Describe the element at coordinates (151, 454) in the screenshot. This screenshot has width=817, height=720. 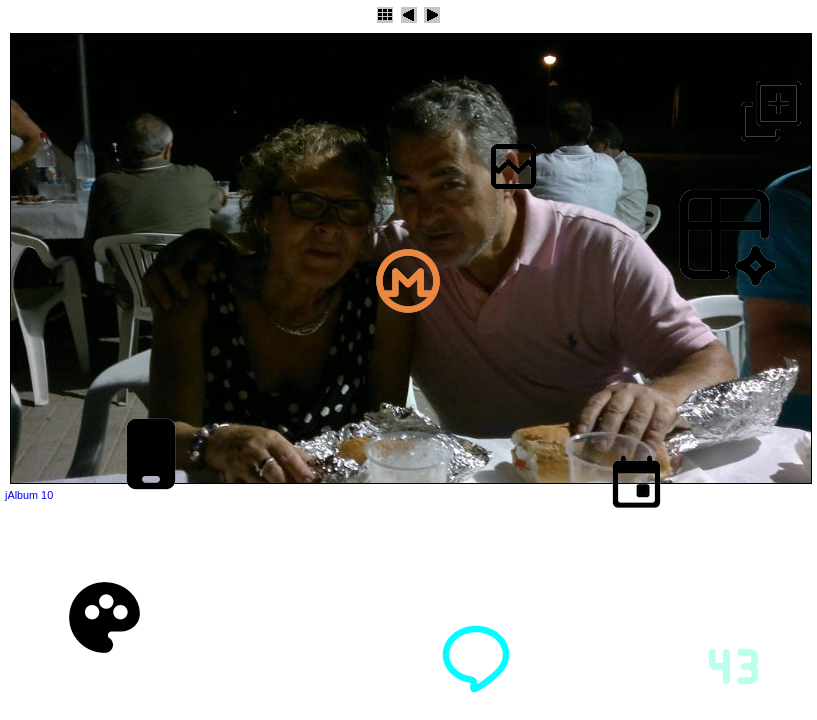
I see `call or contact via mobile phone` at that location.